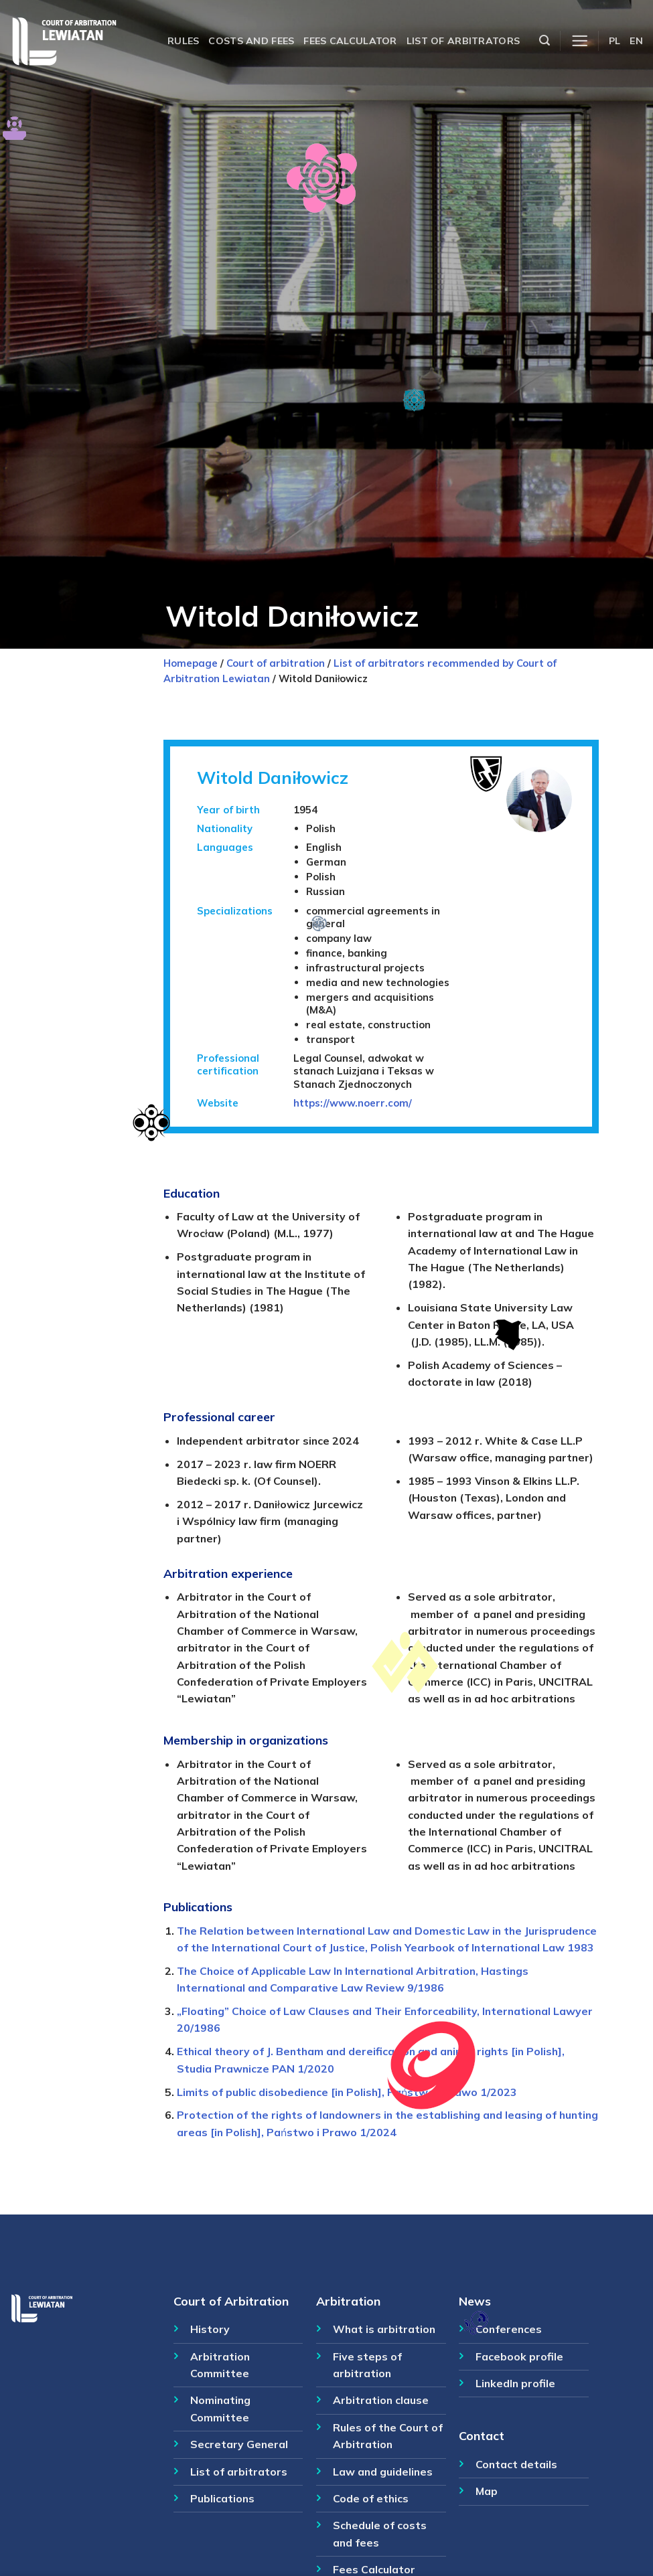 The image size is (653, 2576). I want to click on indicates broken or compromised security status, so click(486, 774).